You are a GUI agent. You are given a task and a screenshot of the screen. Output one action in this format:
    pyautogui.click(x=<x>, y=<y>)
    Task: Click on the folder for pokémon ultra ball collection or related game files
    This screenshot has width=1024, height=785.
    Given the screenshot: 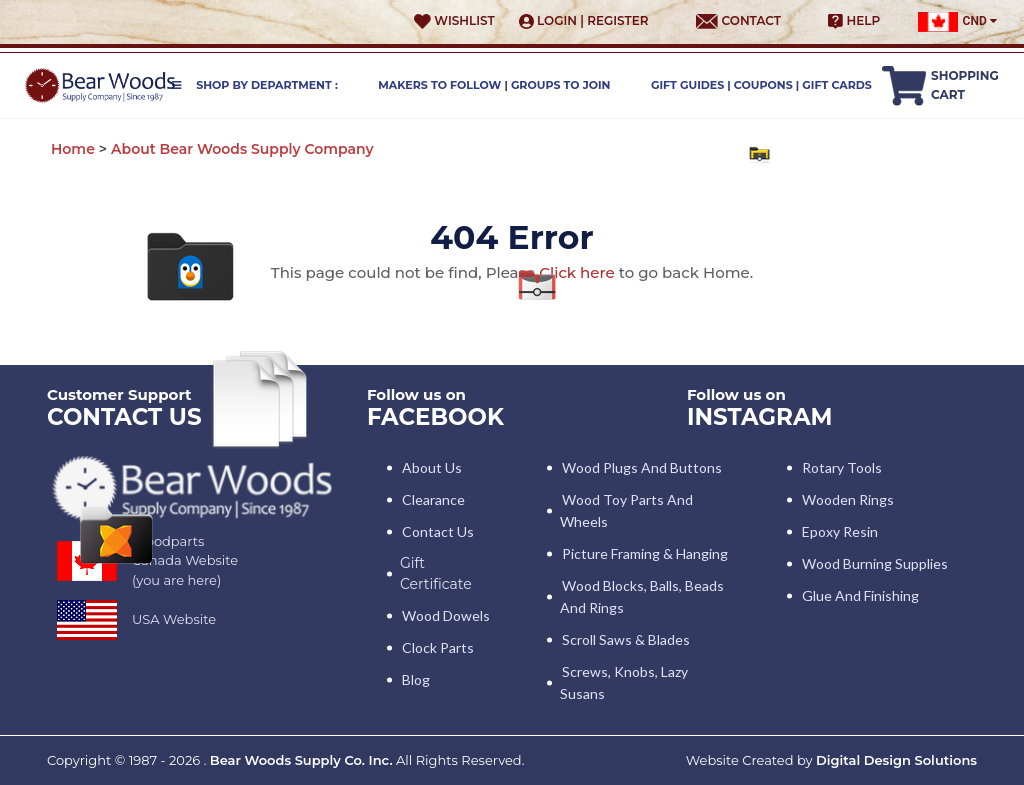 What is the action you would take?
    pyautogui.click(x=759, y=155)
    